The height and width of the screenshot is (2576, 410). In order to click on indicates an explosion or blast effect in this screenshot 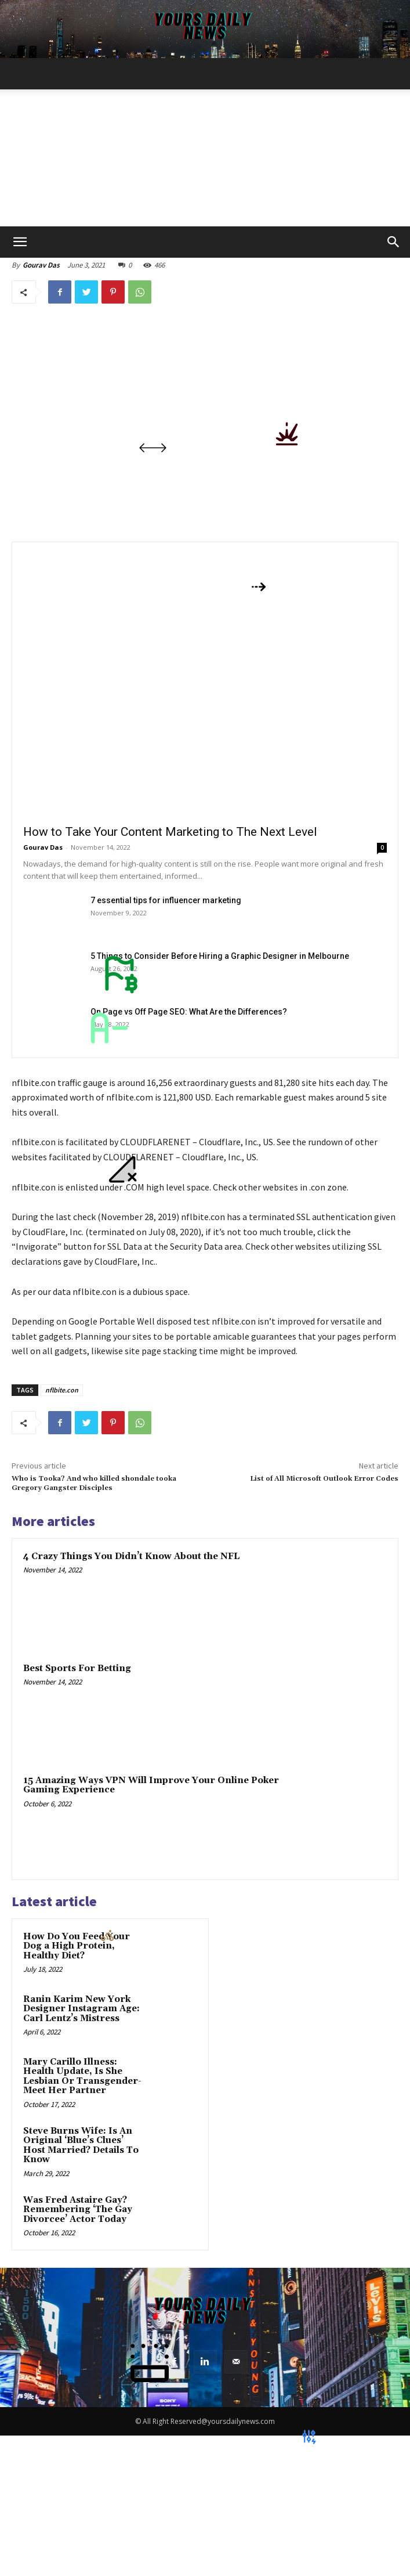, I will do `click(286, 434)`.